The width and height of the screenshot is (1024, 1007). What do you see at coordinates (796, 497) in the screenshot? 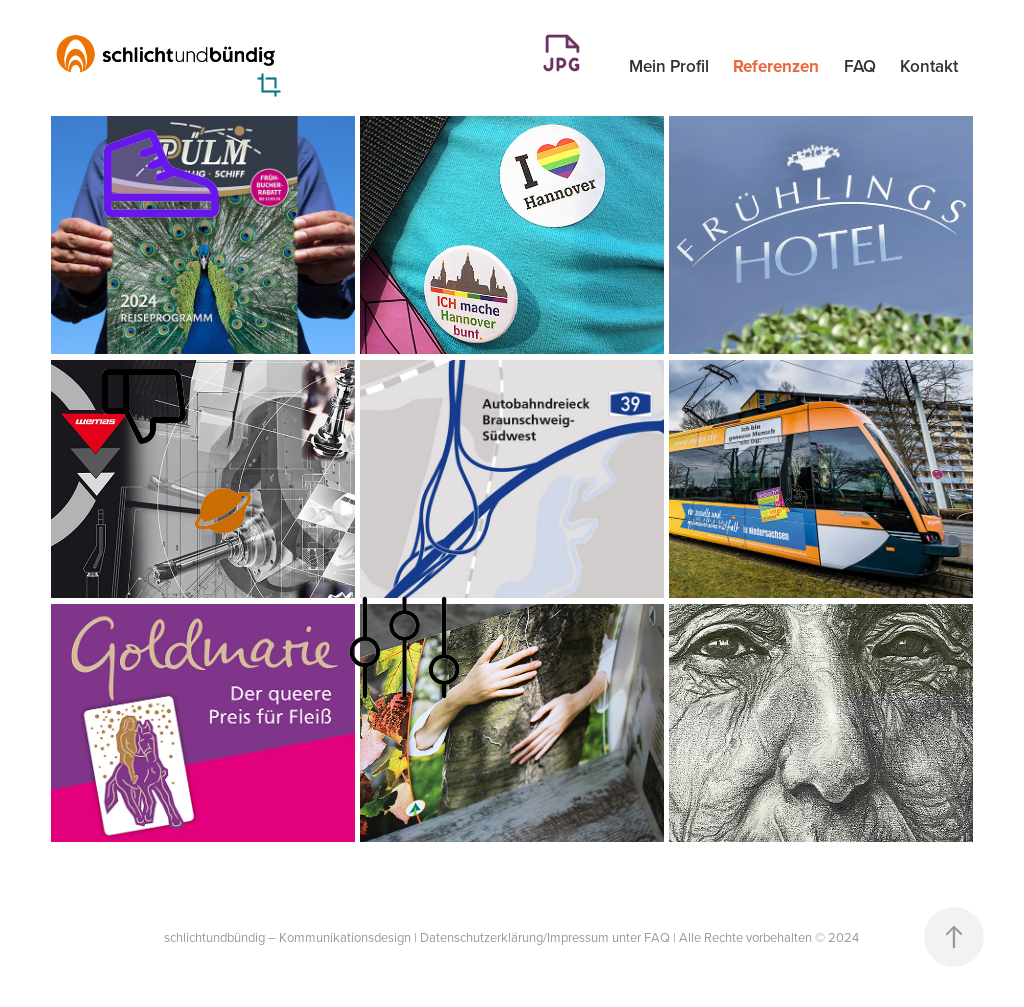
I see `tap to interact with this element` at bounding box center [796, 497].